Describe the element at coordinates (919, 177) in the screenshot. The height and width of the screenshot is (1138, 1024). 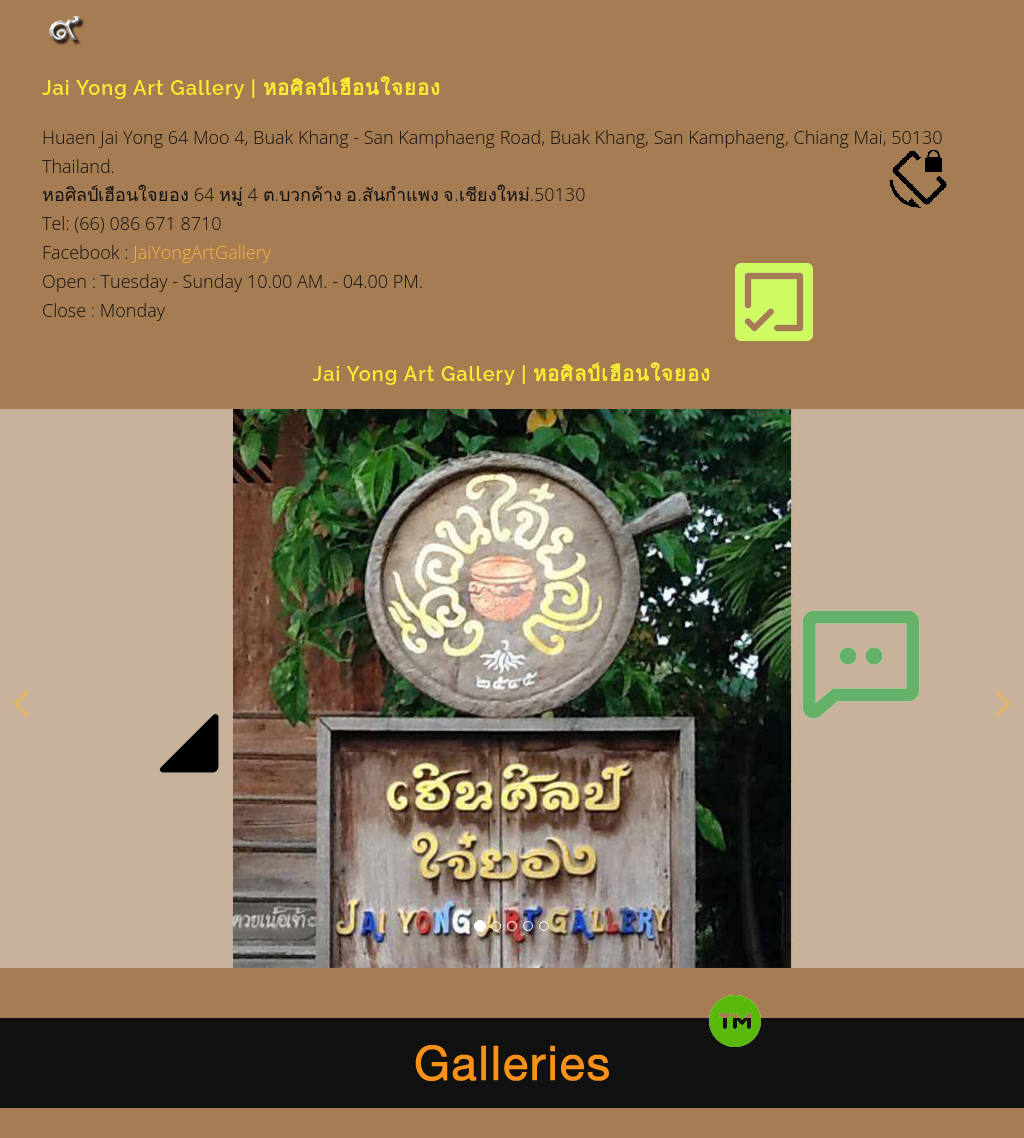
I see `screen rotation is locked` at that location.